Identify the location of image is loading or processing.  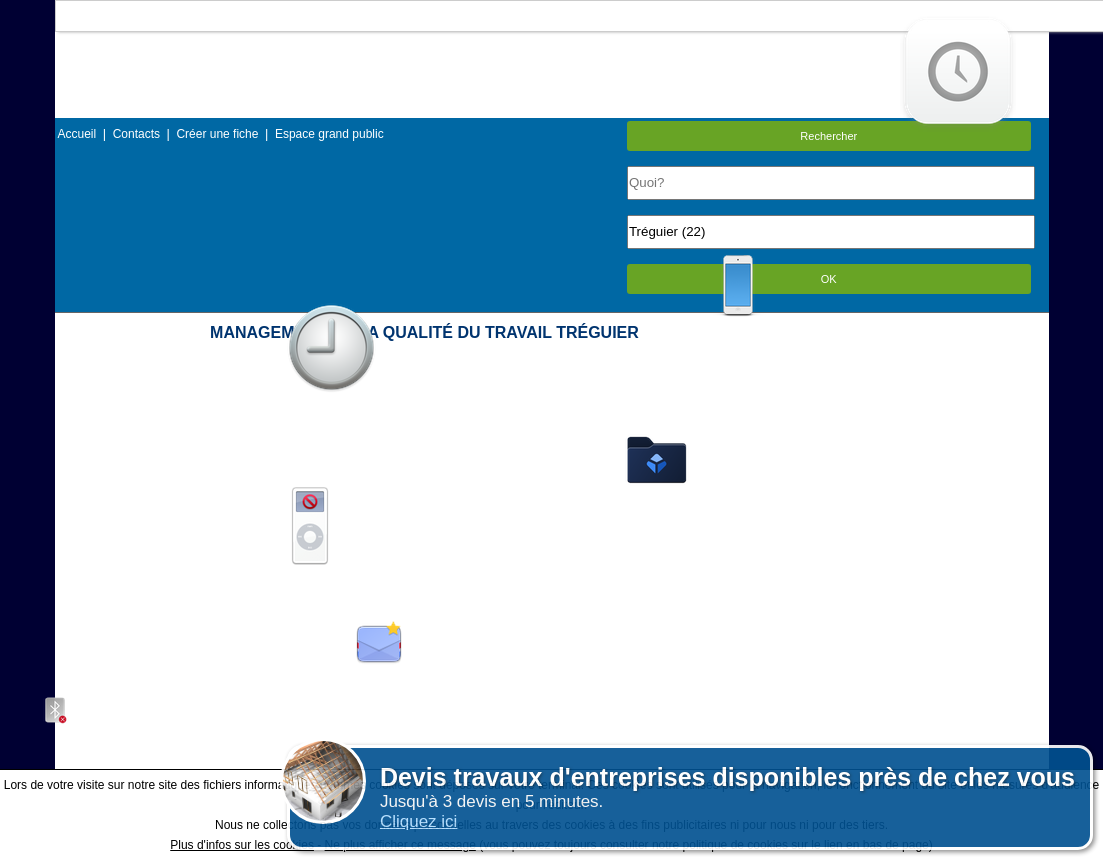
(958, 72).